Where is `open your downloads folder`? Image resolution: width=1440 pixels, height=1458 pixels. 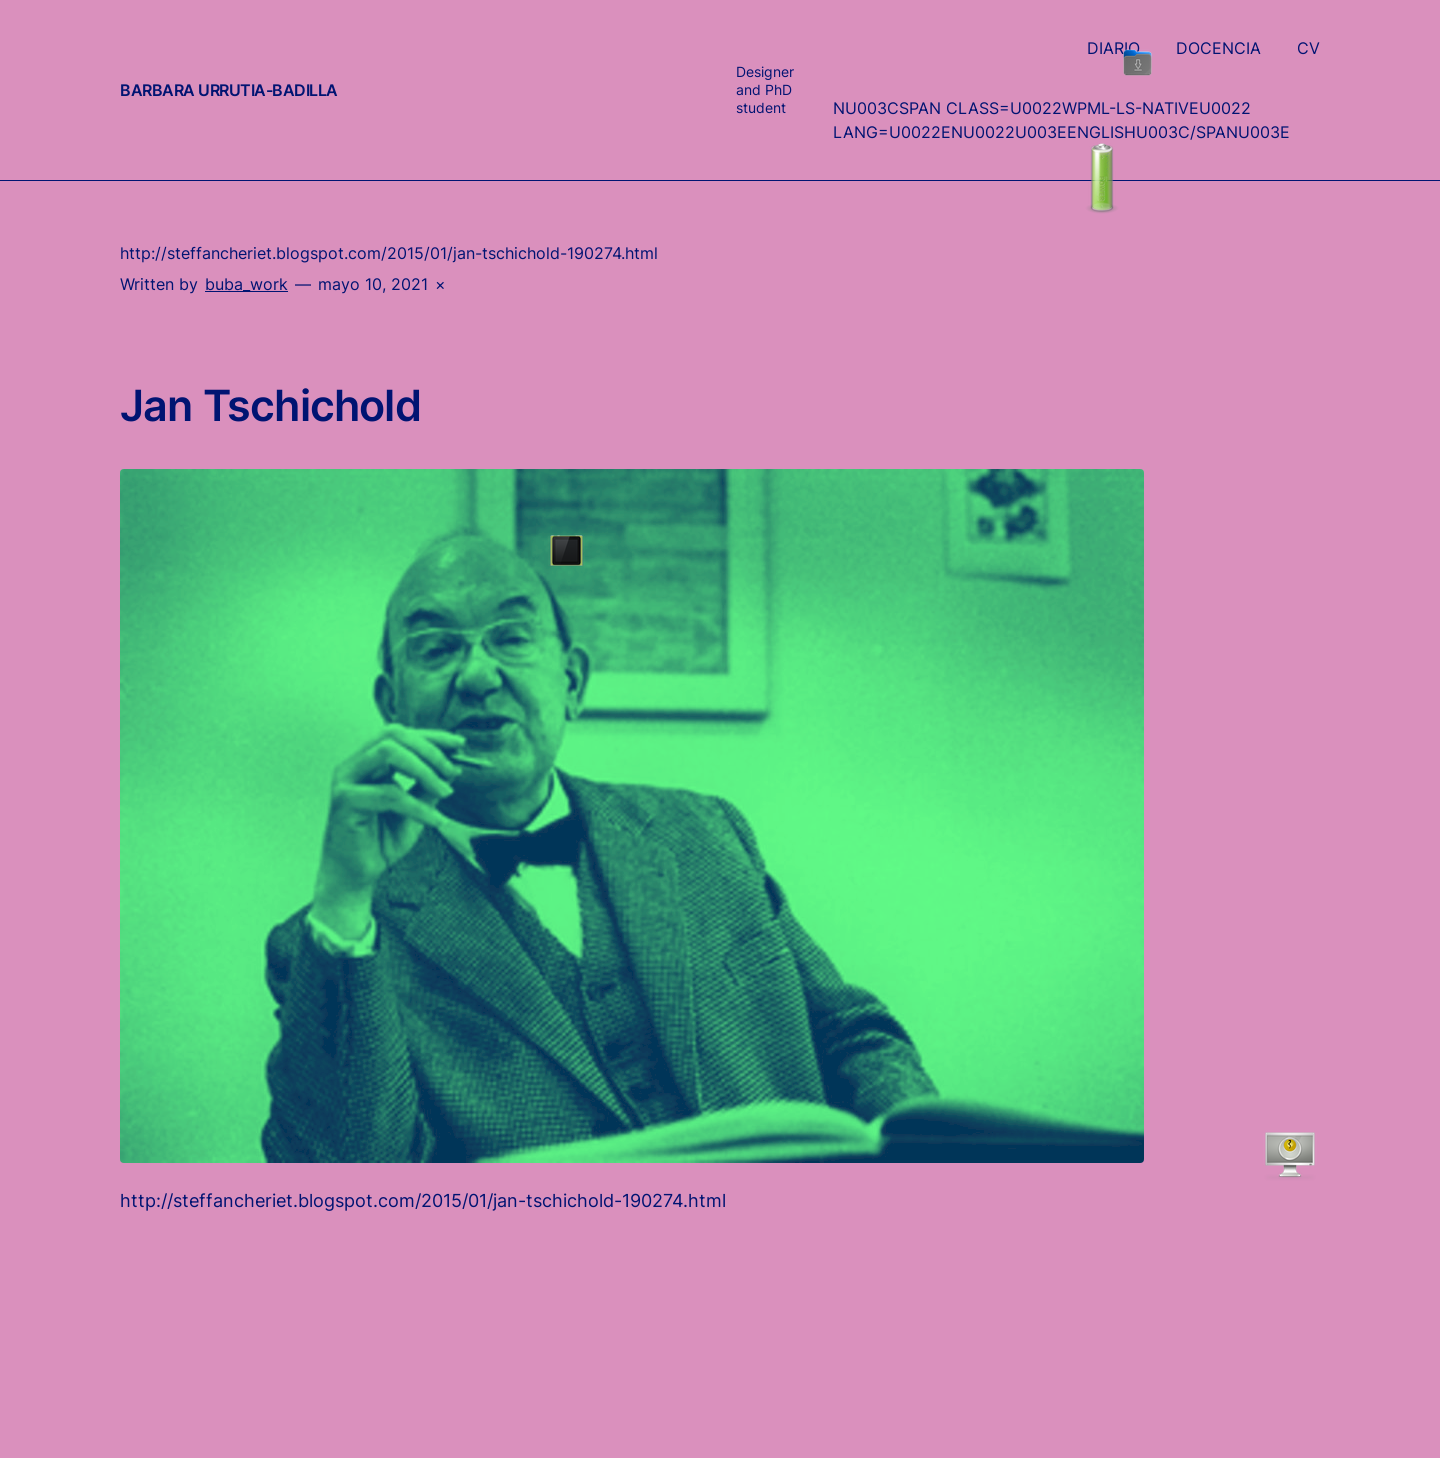 open your downloads folder is located at coordinates (1137, 62).